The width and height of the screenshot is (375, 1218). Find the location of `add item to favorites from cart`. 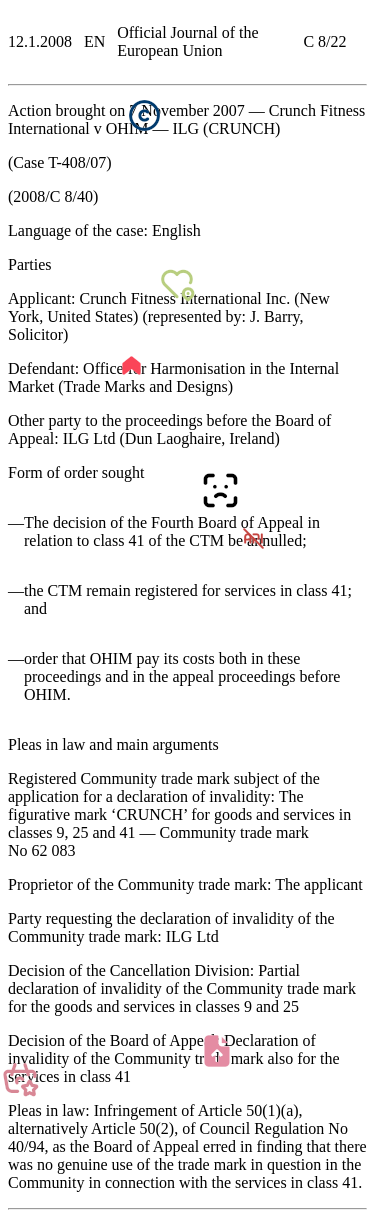

add item to favorites from cart is located at coordinates (20, 1078).